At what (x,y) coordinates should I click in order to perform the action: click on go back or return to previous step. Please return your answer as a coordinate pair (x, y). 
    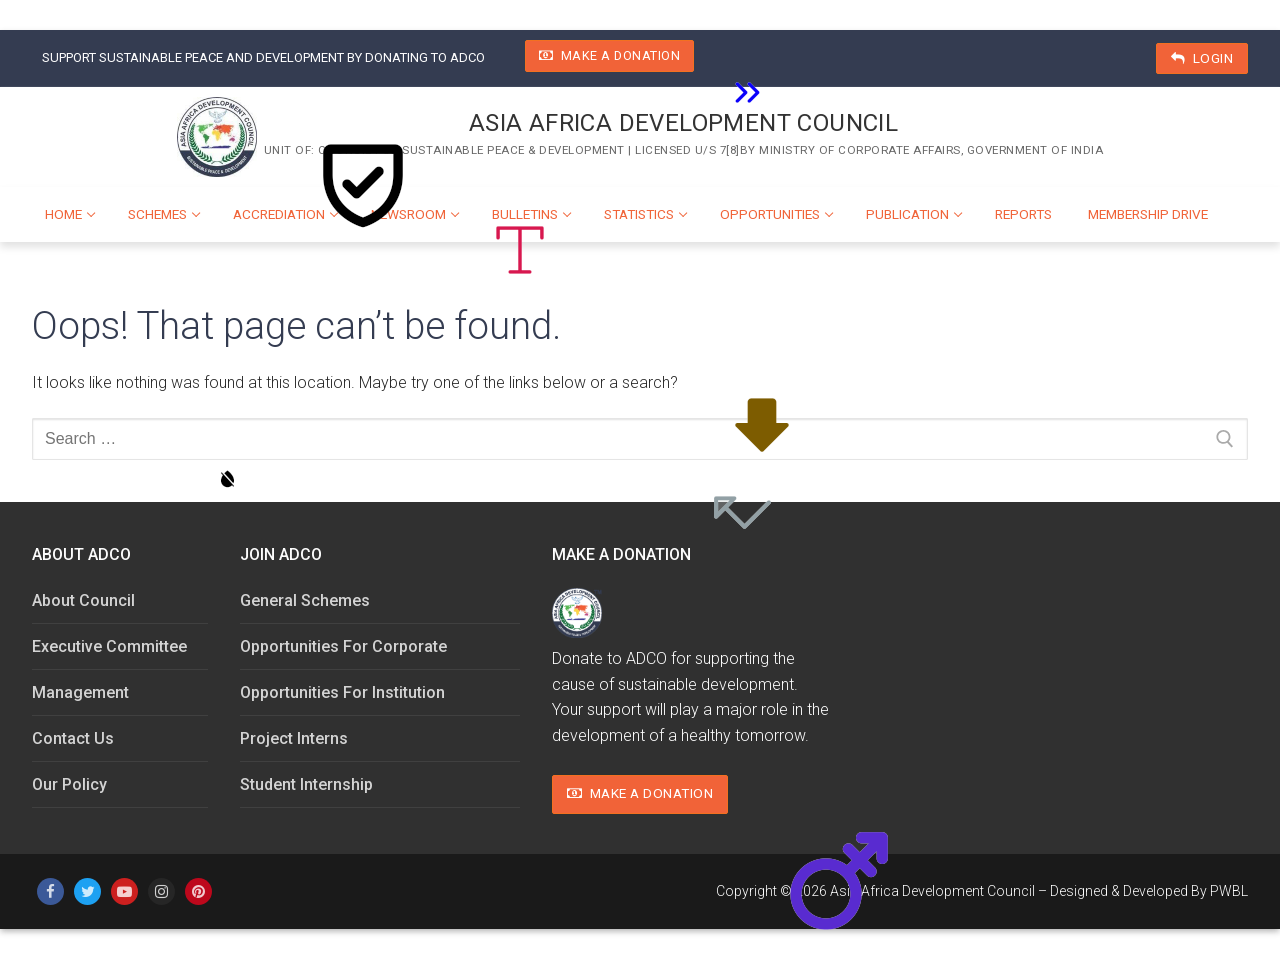
    Looking at the image, I should click on (742, 510).